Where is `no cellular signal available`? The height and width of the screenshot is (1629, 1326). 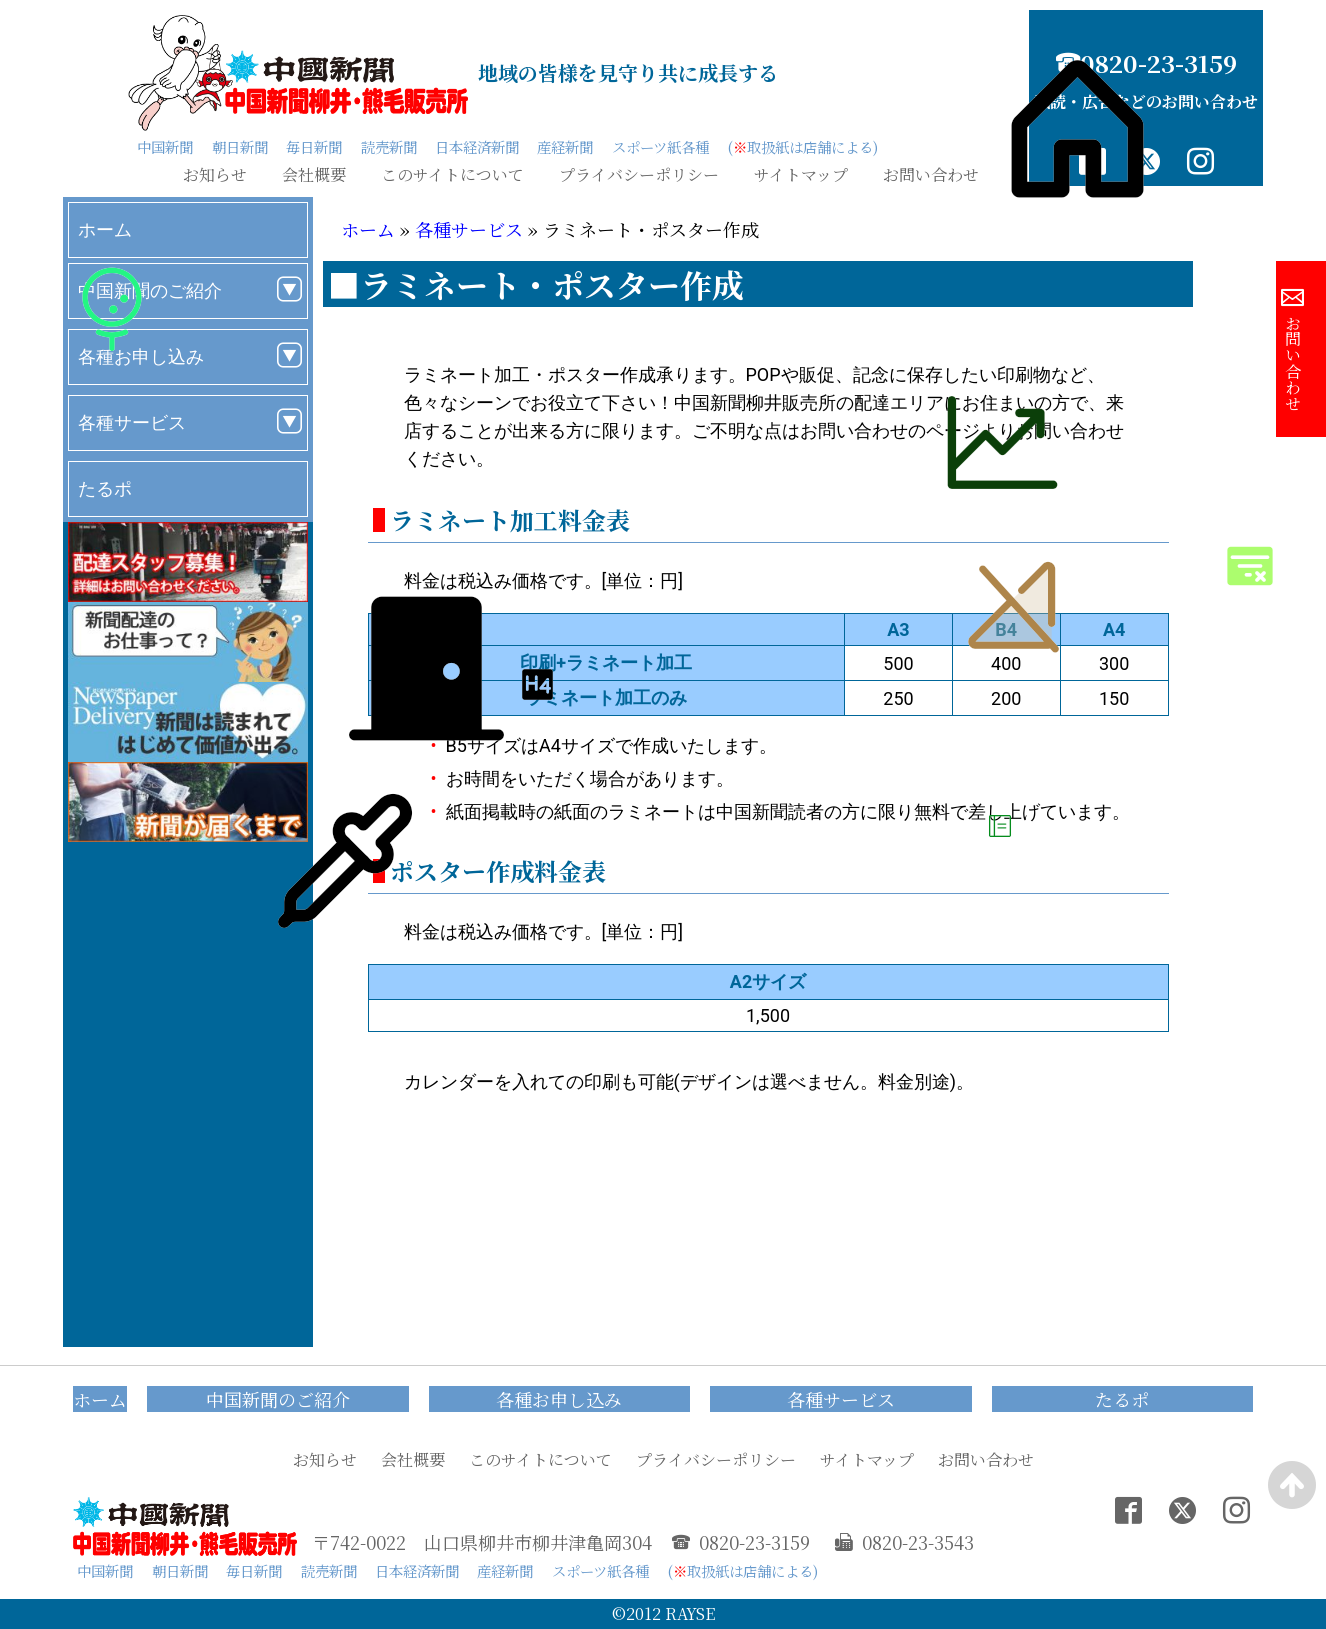
no cellular signal available is located at coordinates (1019, 609).